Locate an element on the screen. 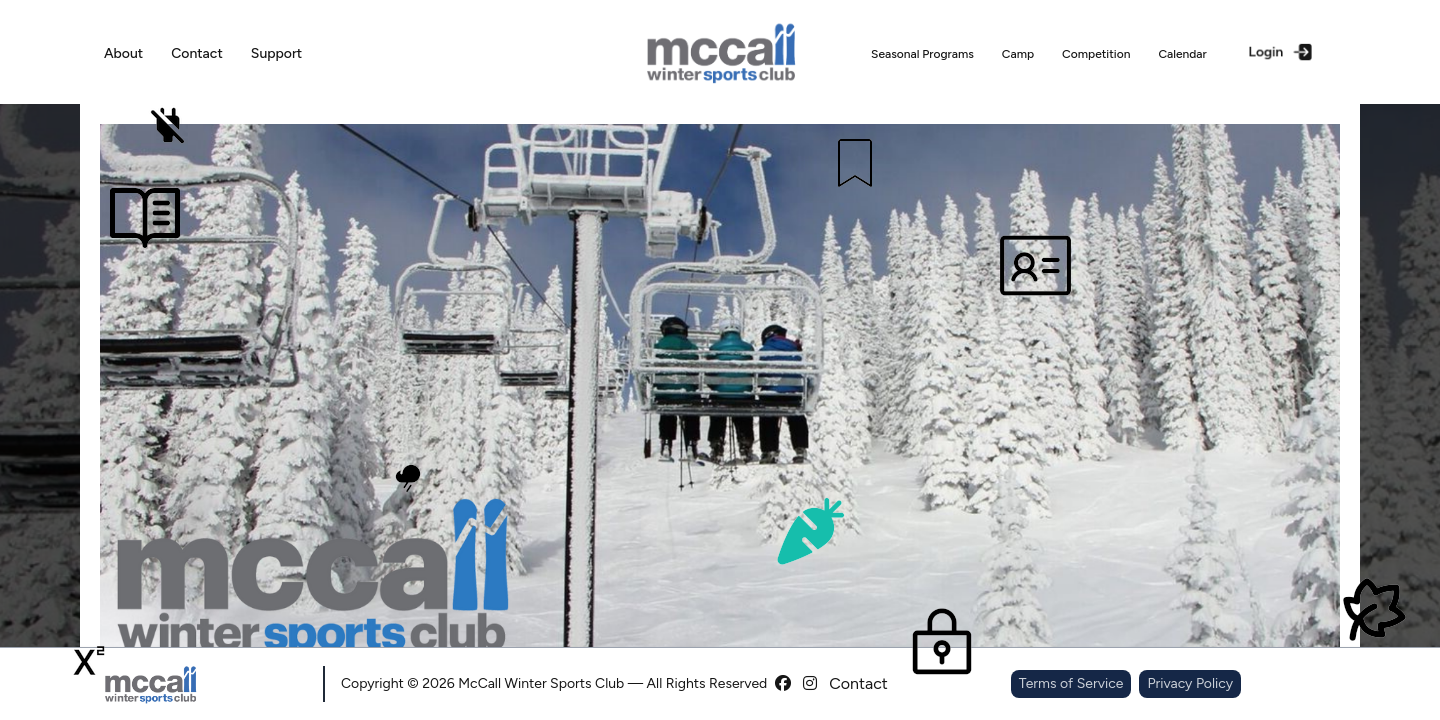 The width and height of the screenshot is (1440, 720). access security or privacy settings is located at coordinates (942, 645).